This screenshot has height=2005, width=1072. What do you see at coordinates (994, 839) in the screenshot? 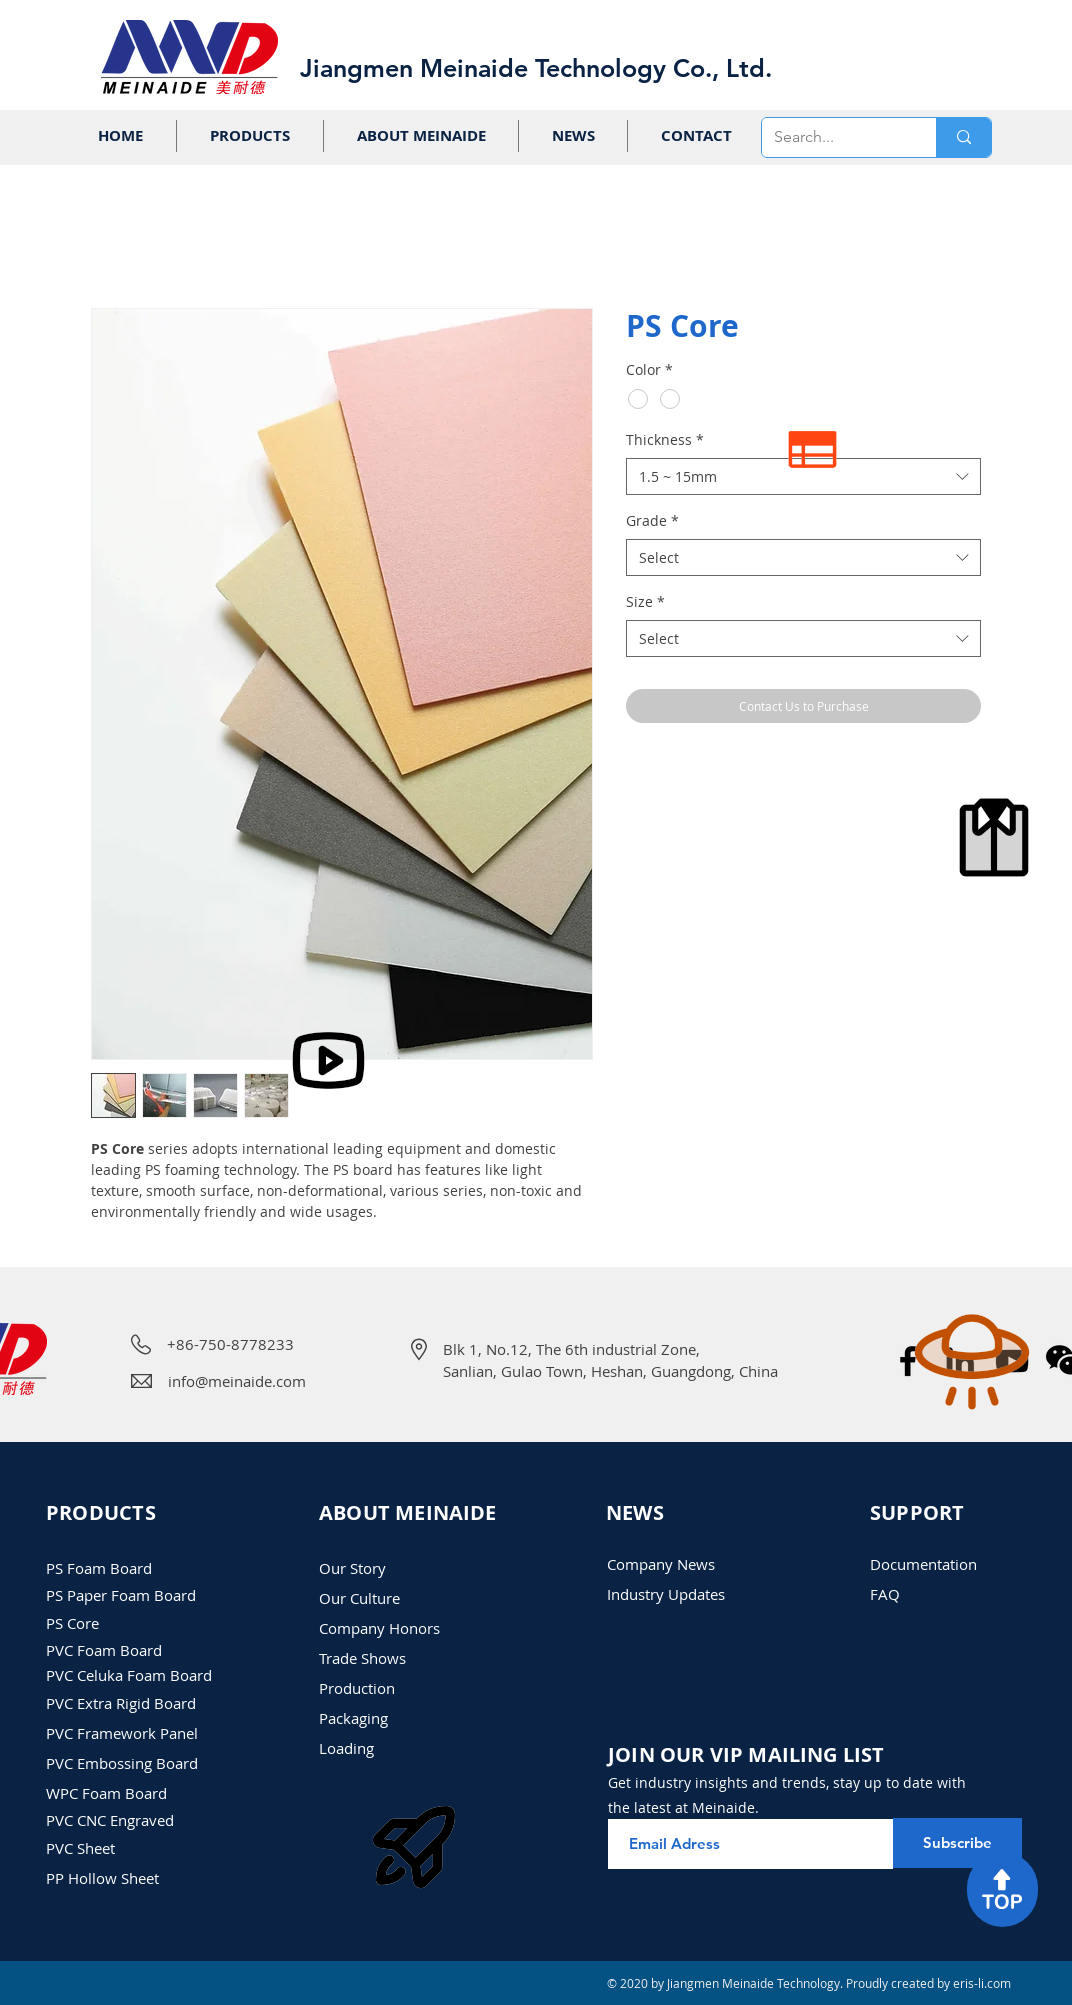
I see `view clothing or apparel items` at bounding box center [994, 839].